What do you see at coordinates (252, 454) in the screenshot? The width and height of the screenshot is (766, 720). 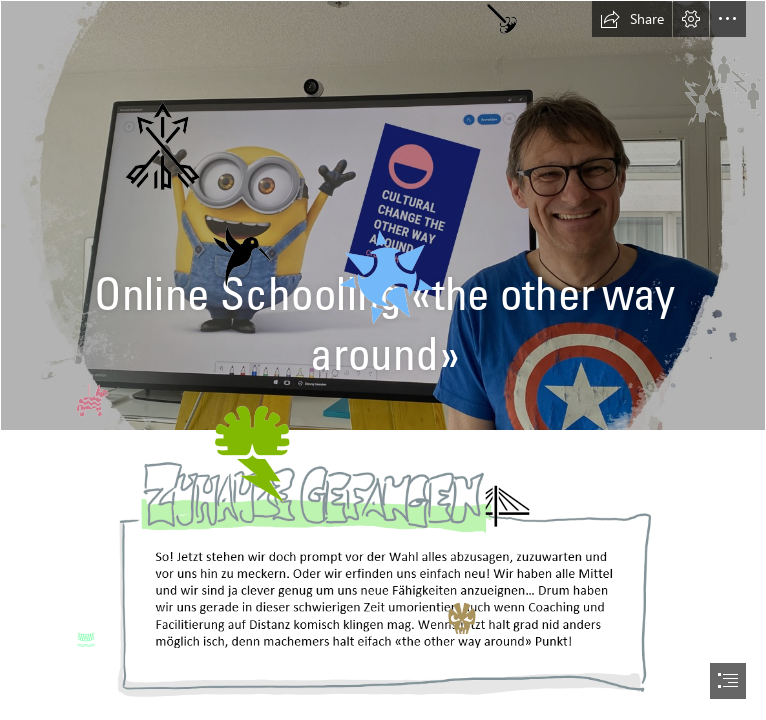 I see `start a brainstorming session` at bounding box center [252, 454].